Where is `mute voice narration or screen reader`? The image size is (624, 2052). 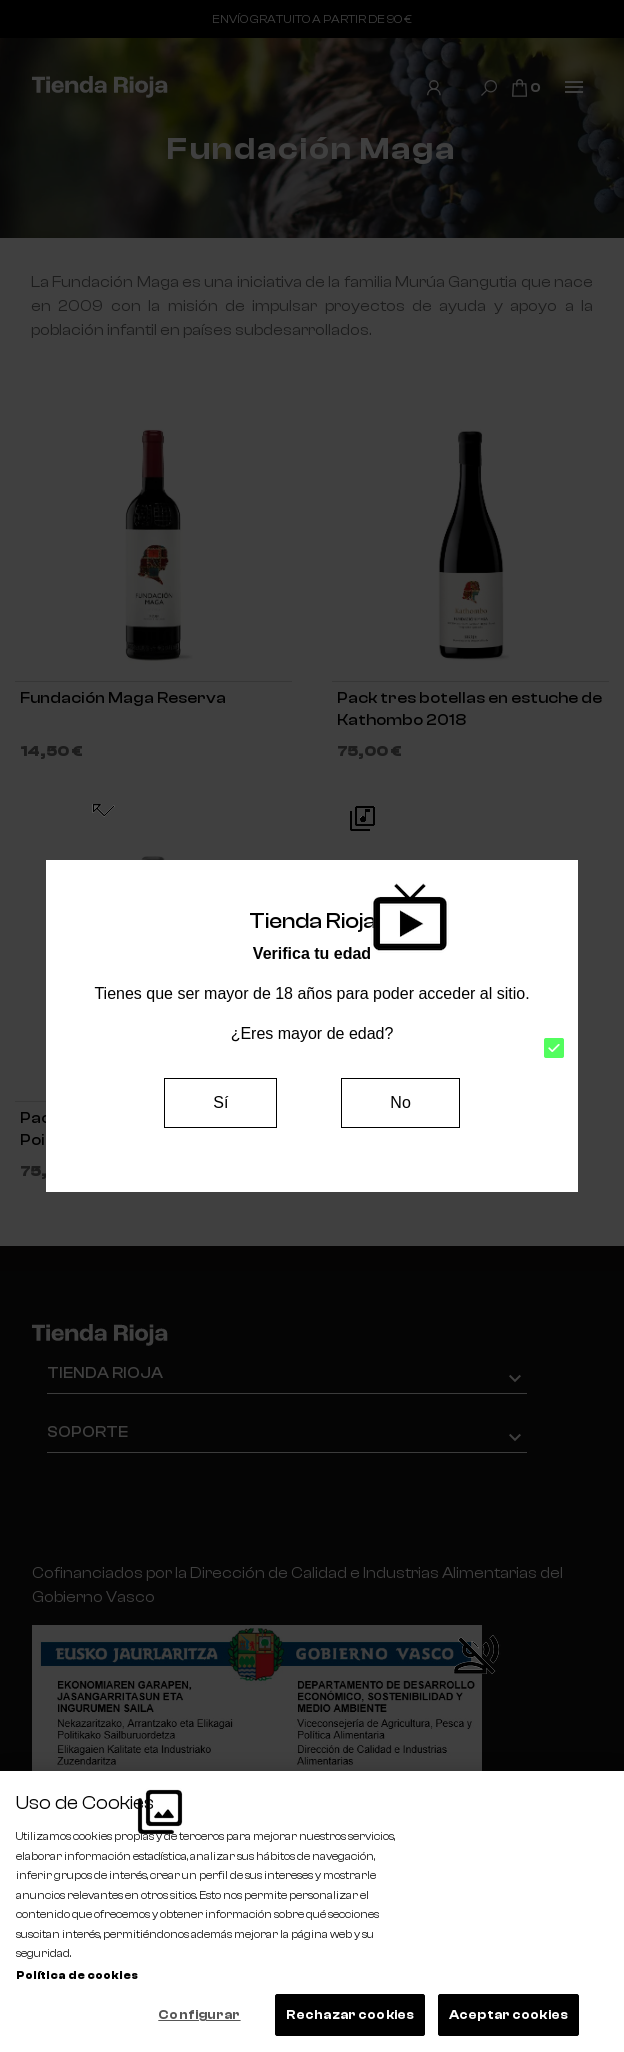 mute voice narration or screen reader is located at coordinates (476, 1655).